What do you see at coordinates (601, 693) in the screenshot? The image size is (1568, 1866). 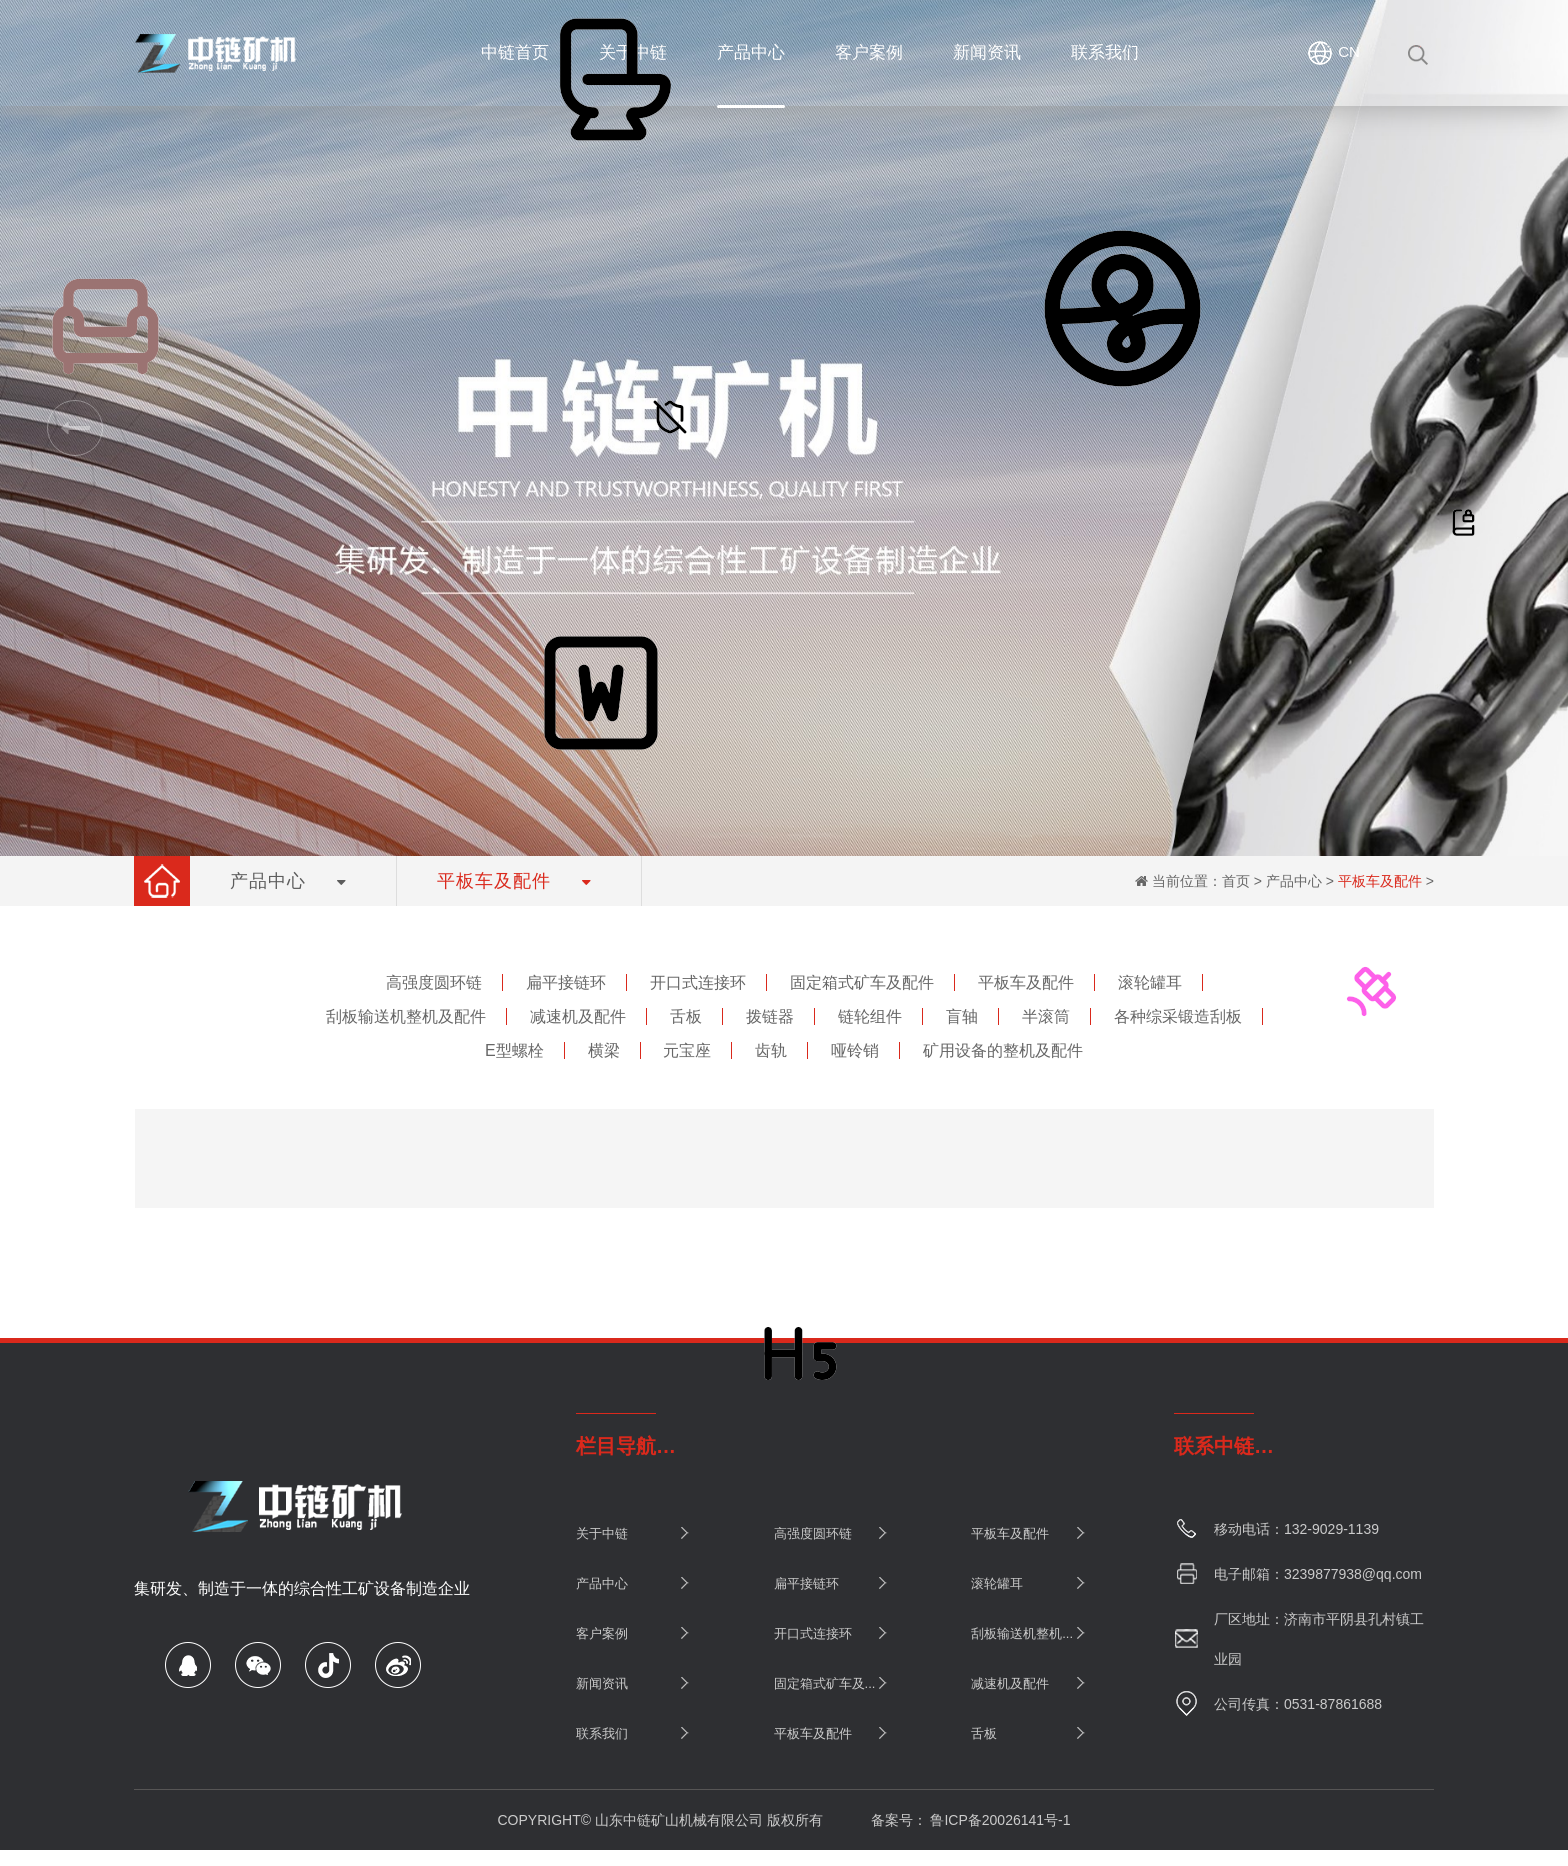 I see `keyboard key for the letter W` at bounding box center [601, 693].